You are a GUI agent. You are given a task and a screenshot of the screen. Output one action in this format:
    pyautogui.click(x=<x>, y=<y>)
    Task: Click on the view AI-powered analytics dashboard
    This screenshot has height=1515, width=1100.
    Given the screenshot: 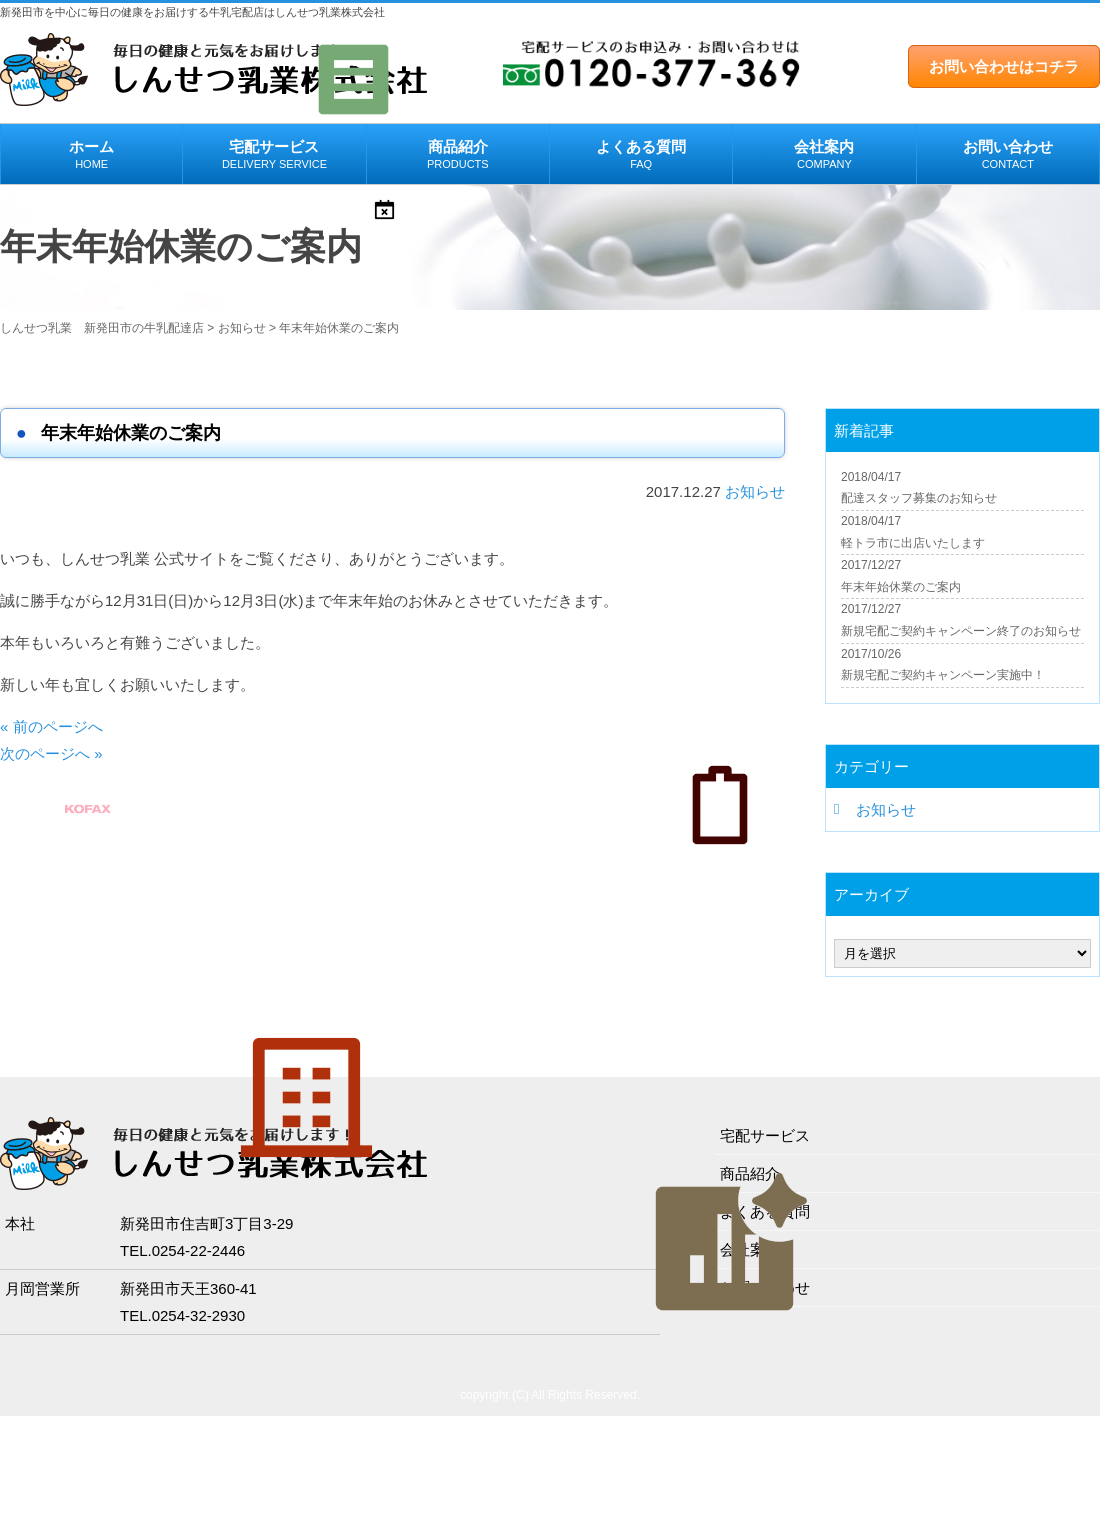 What is the action you would take?
    pyautogui.click(x=724, y=1248)
    